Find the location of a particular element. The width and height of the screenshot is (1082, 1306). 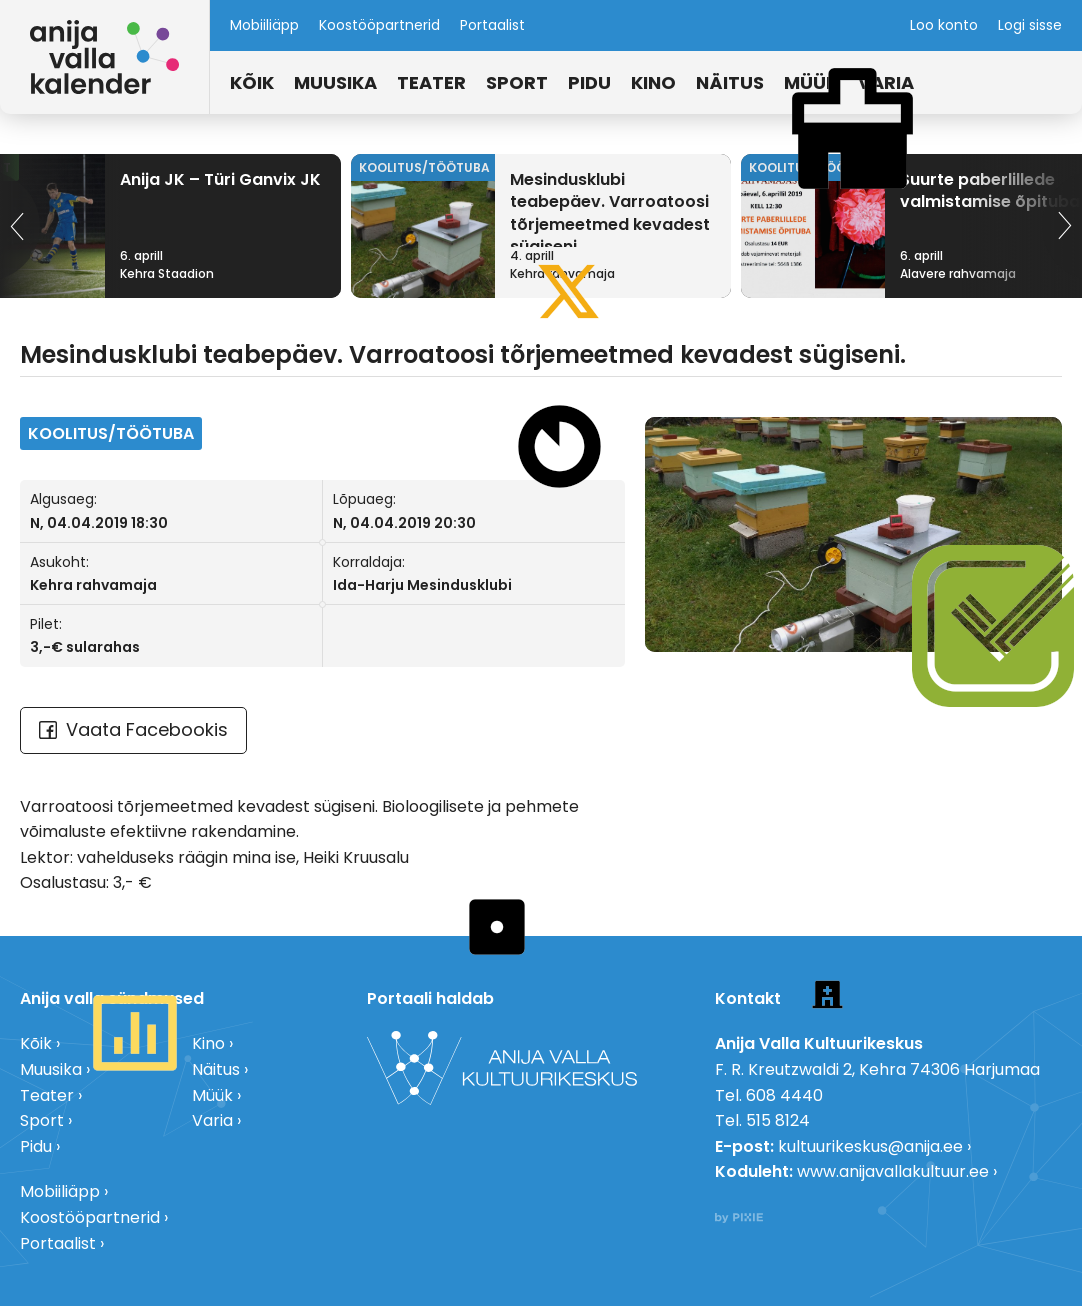

roll the dice or generate a random result is located at coordinates (497, 927).